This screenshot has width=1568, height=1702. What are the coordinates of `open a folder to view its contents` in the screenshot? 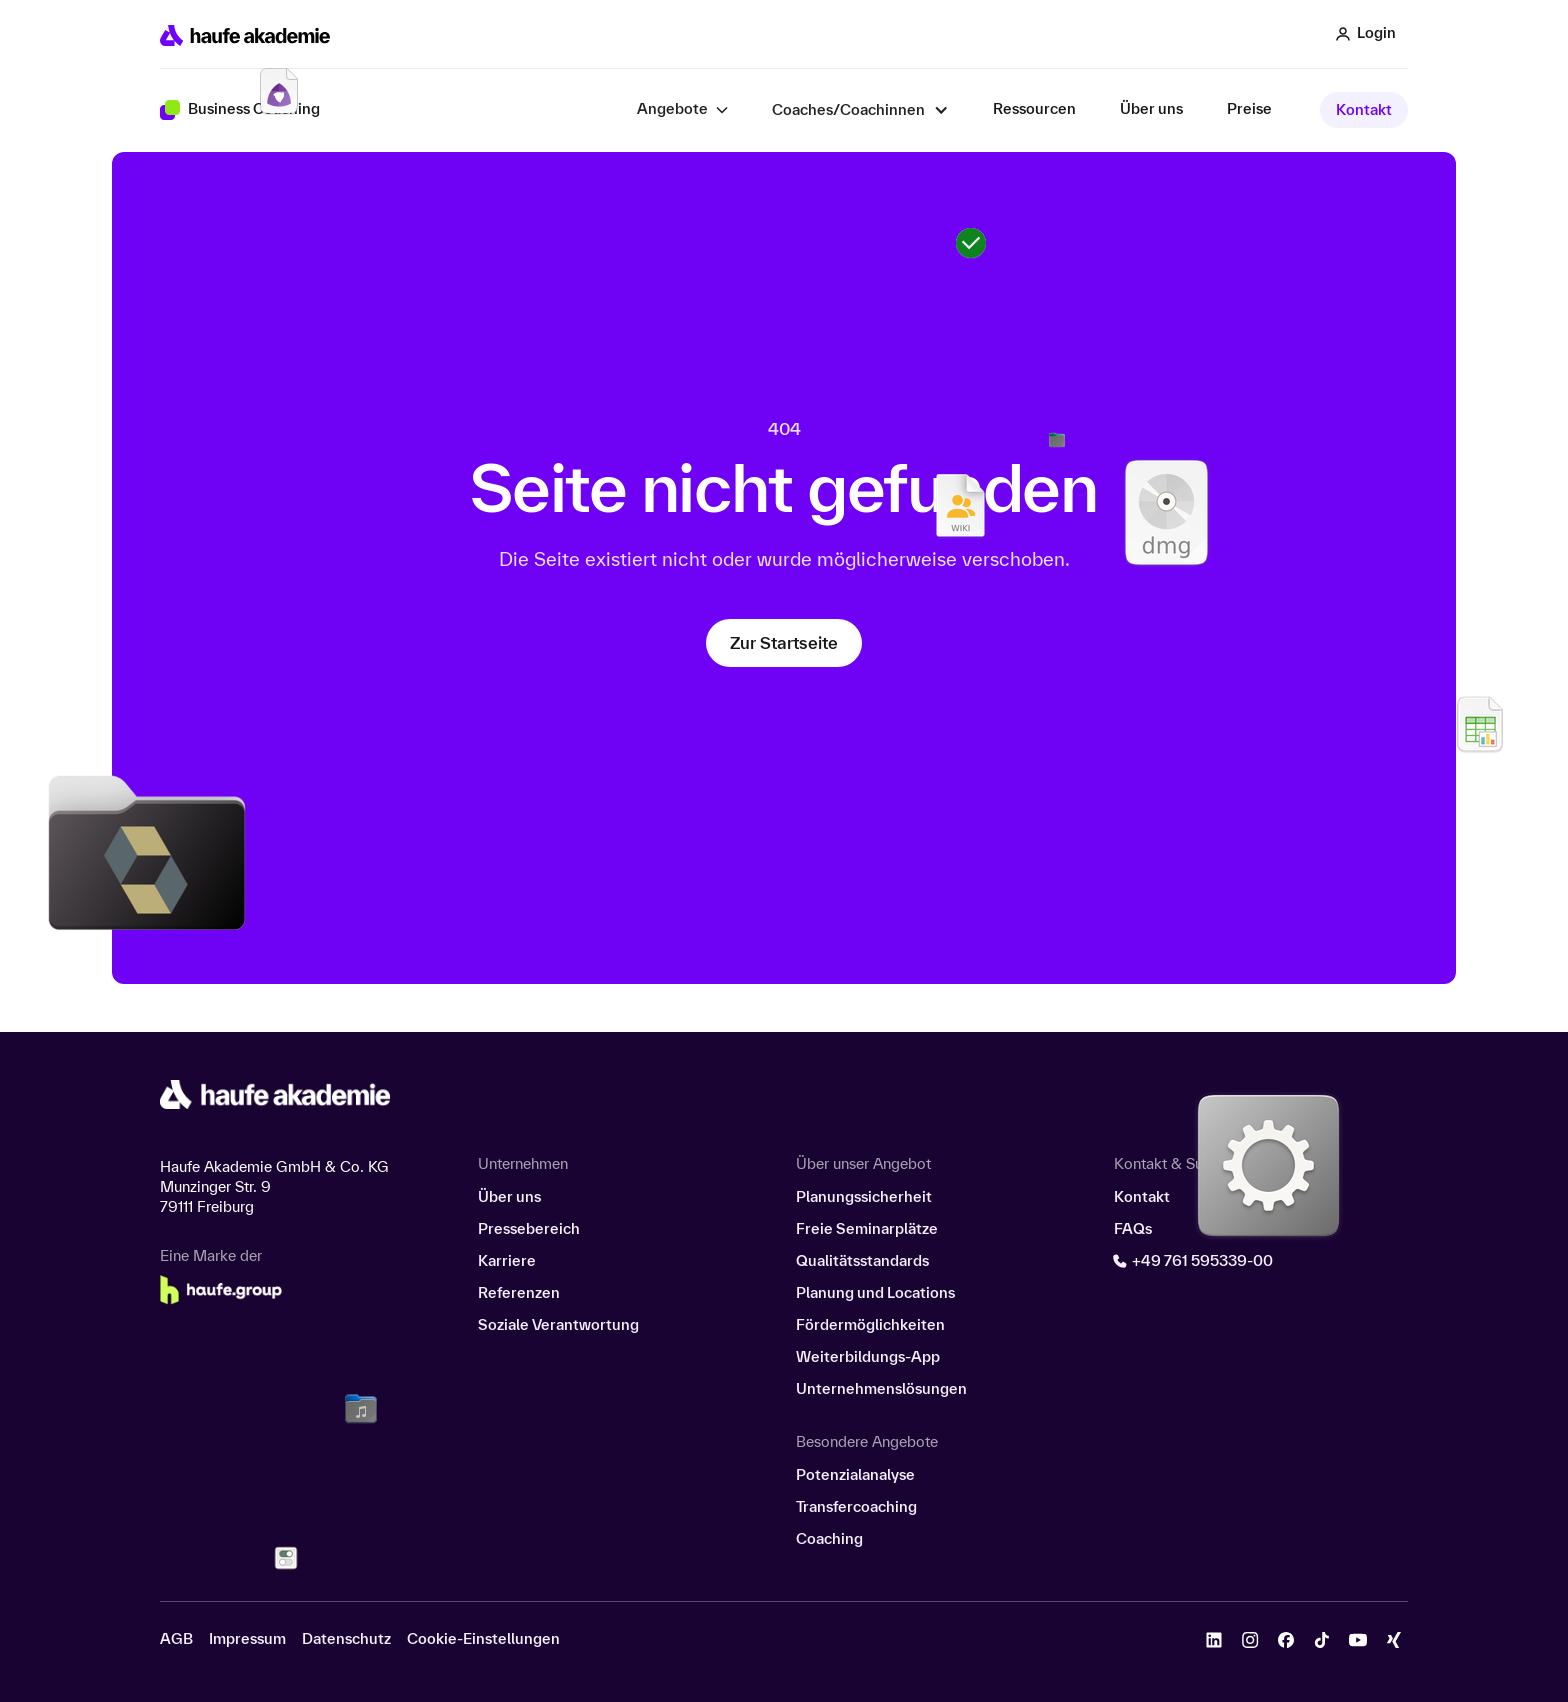 It's located at (1057, 440).